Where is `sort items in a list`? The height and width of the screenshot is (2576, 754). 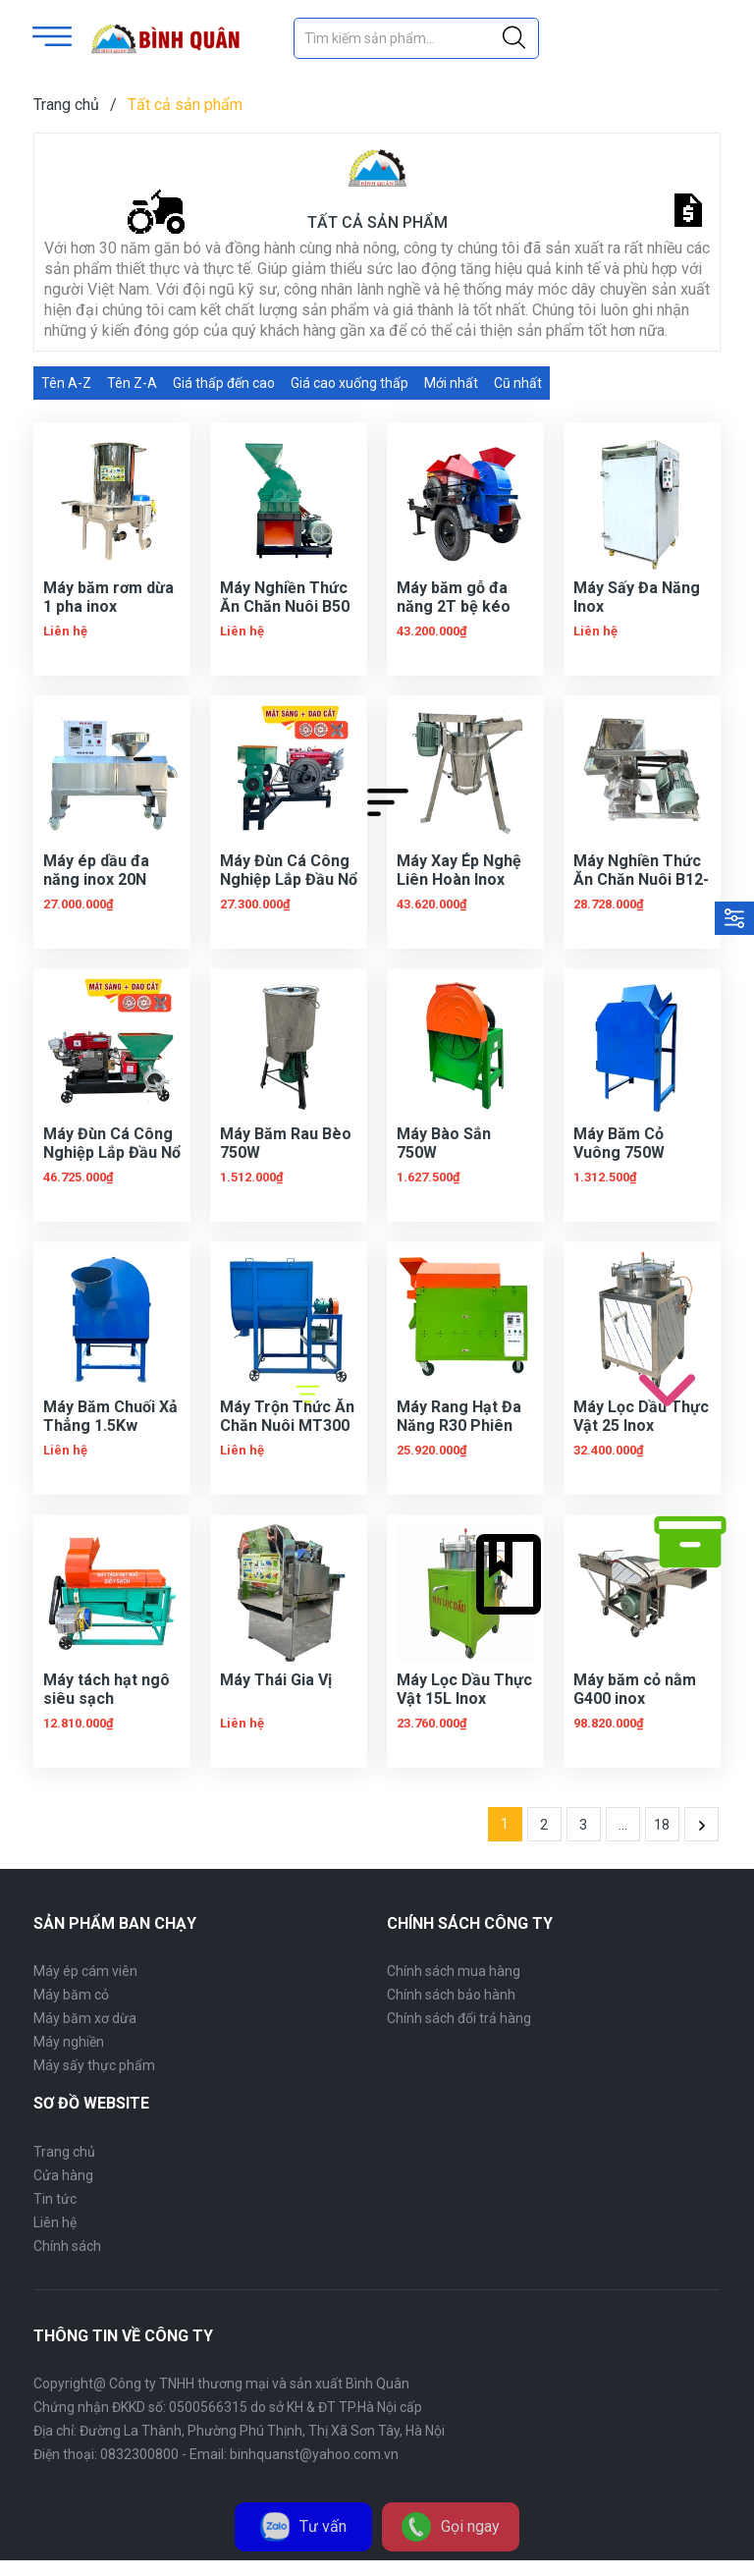 sort items in a list is located at coordinates (388, 802).